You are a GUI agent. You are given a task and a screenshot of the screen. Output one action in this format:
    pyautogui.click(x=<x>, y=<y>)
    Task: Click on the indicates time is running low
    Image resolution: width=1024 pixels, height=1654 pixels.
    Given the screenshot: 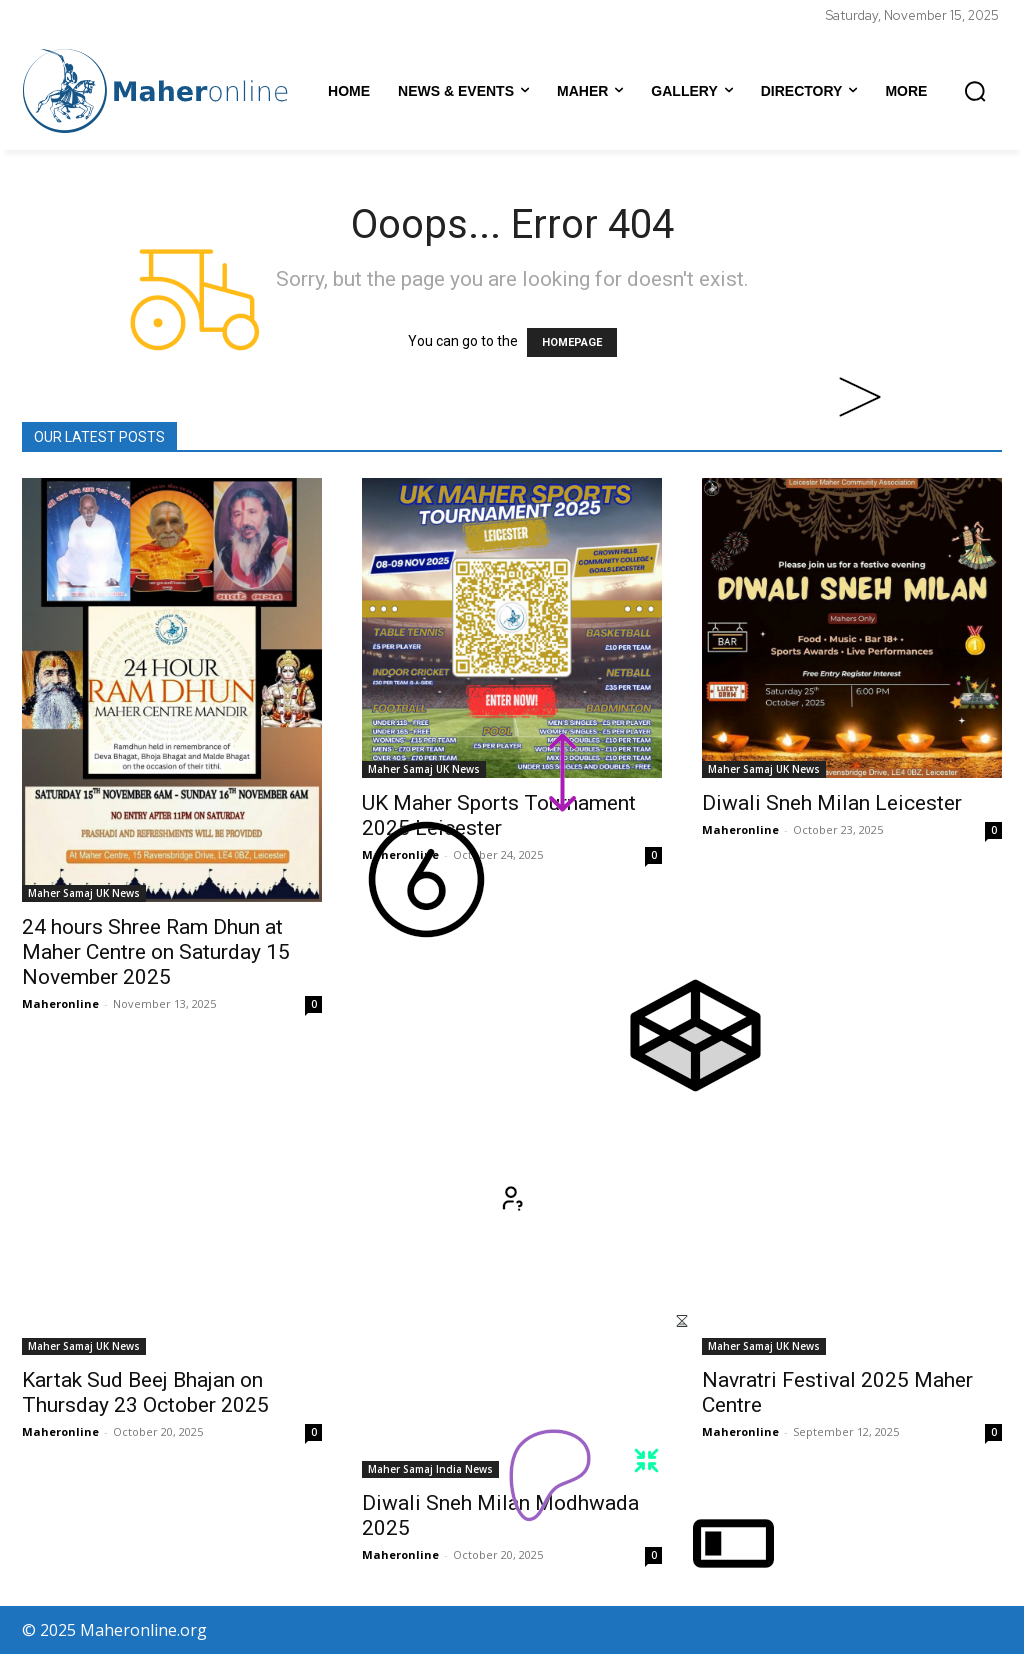 What is the action you would take?
    pyautogui.click(x=682, y=1321)
    